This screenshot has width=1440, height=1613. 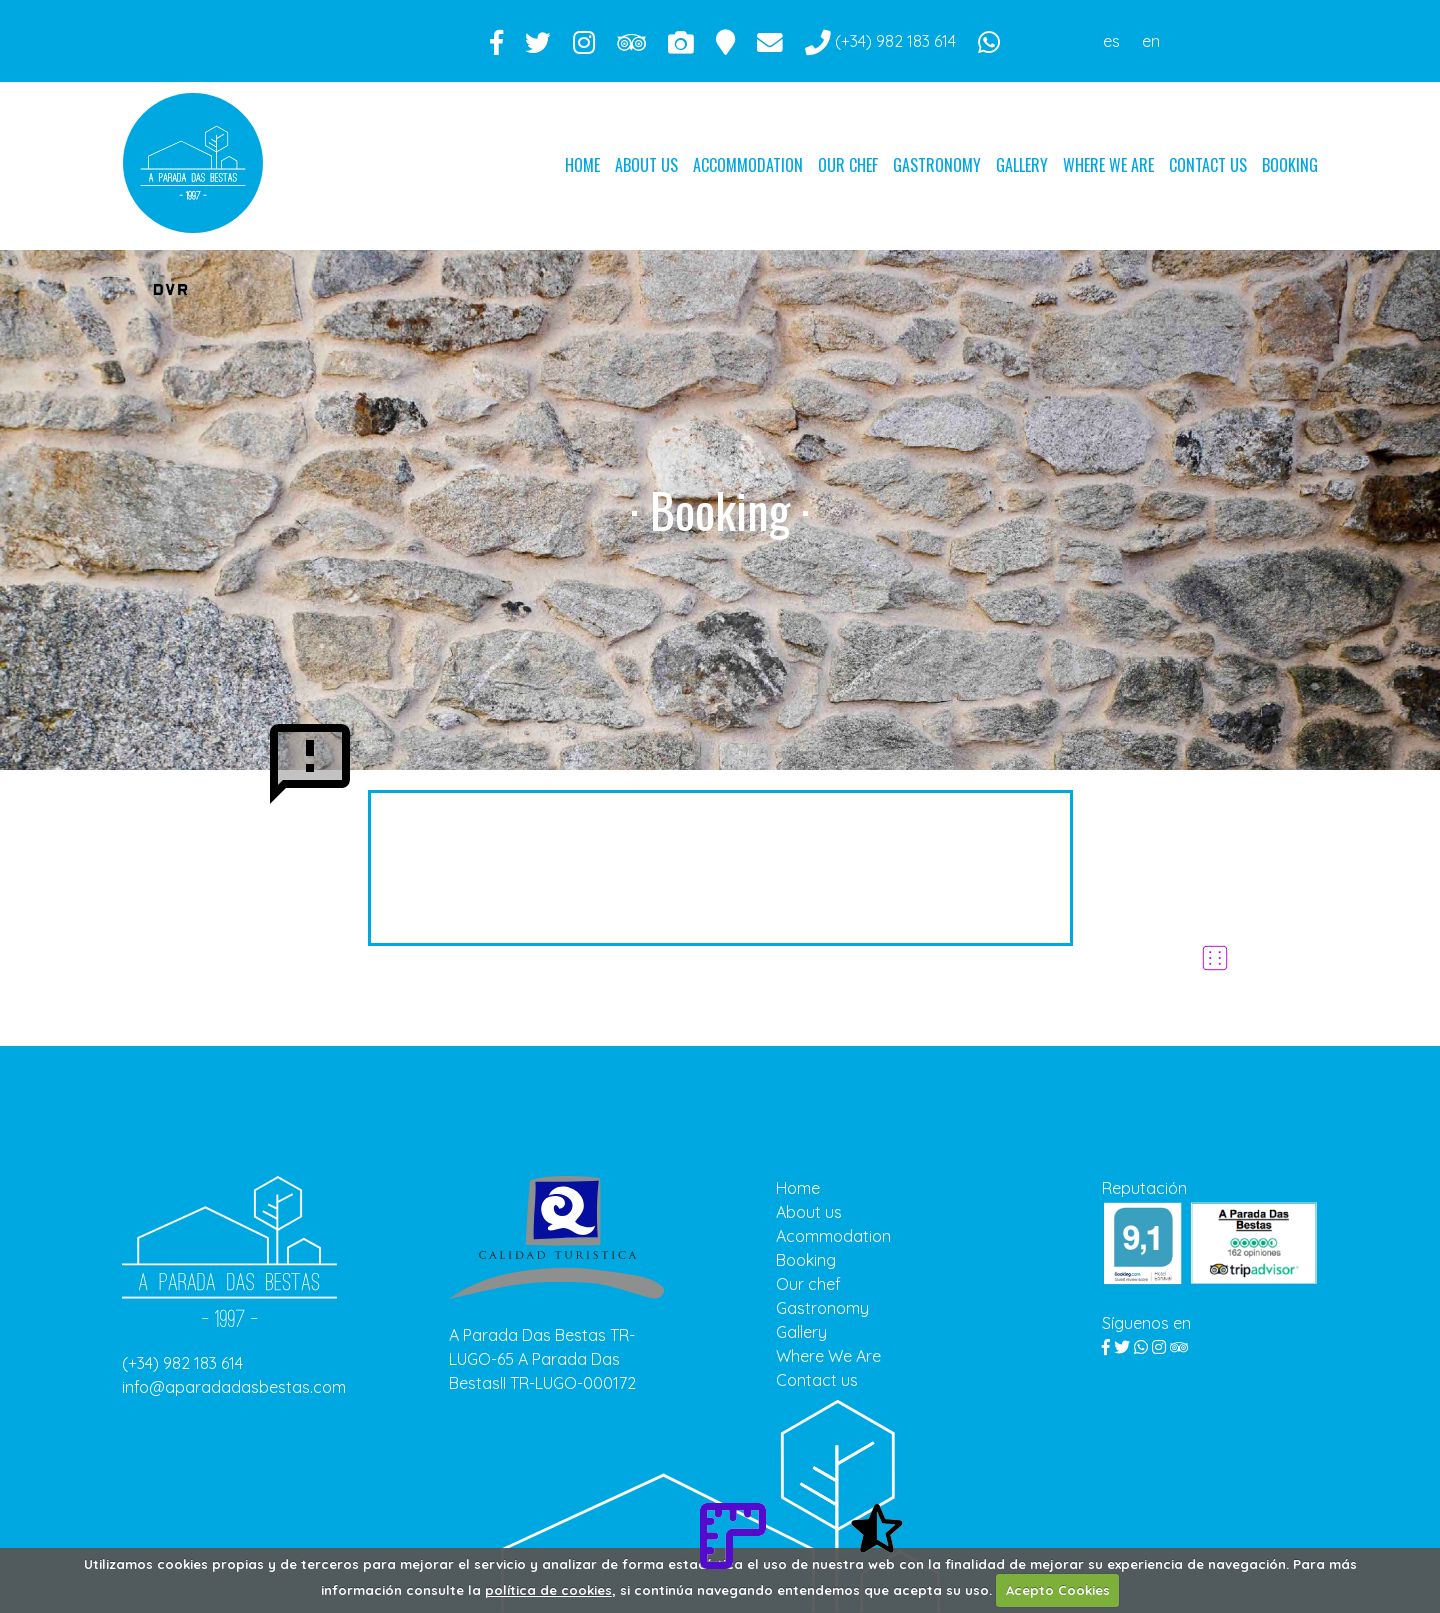 I want to click on randomize or shuffle content, so click(x=1215, y=958).